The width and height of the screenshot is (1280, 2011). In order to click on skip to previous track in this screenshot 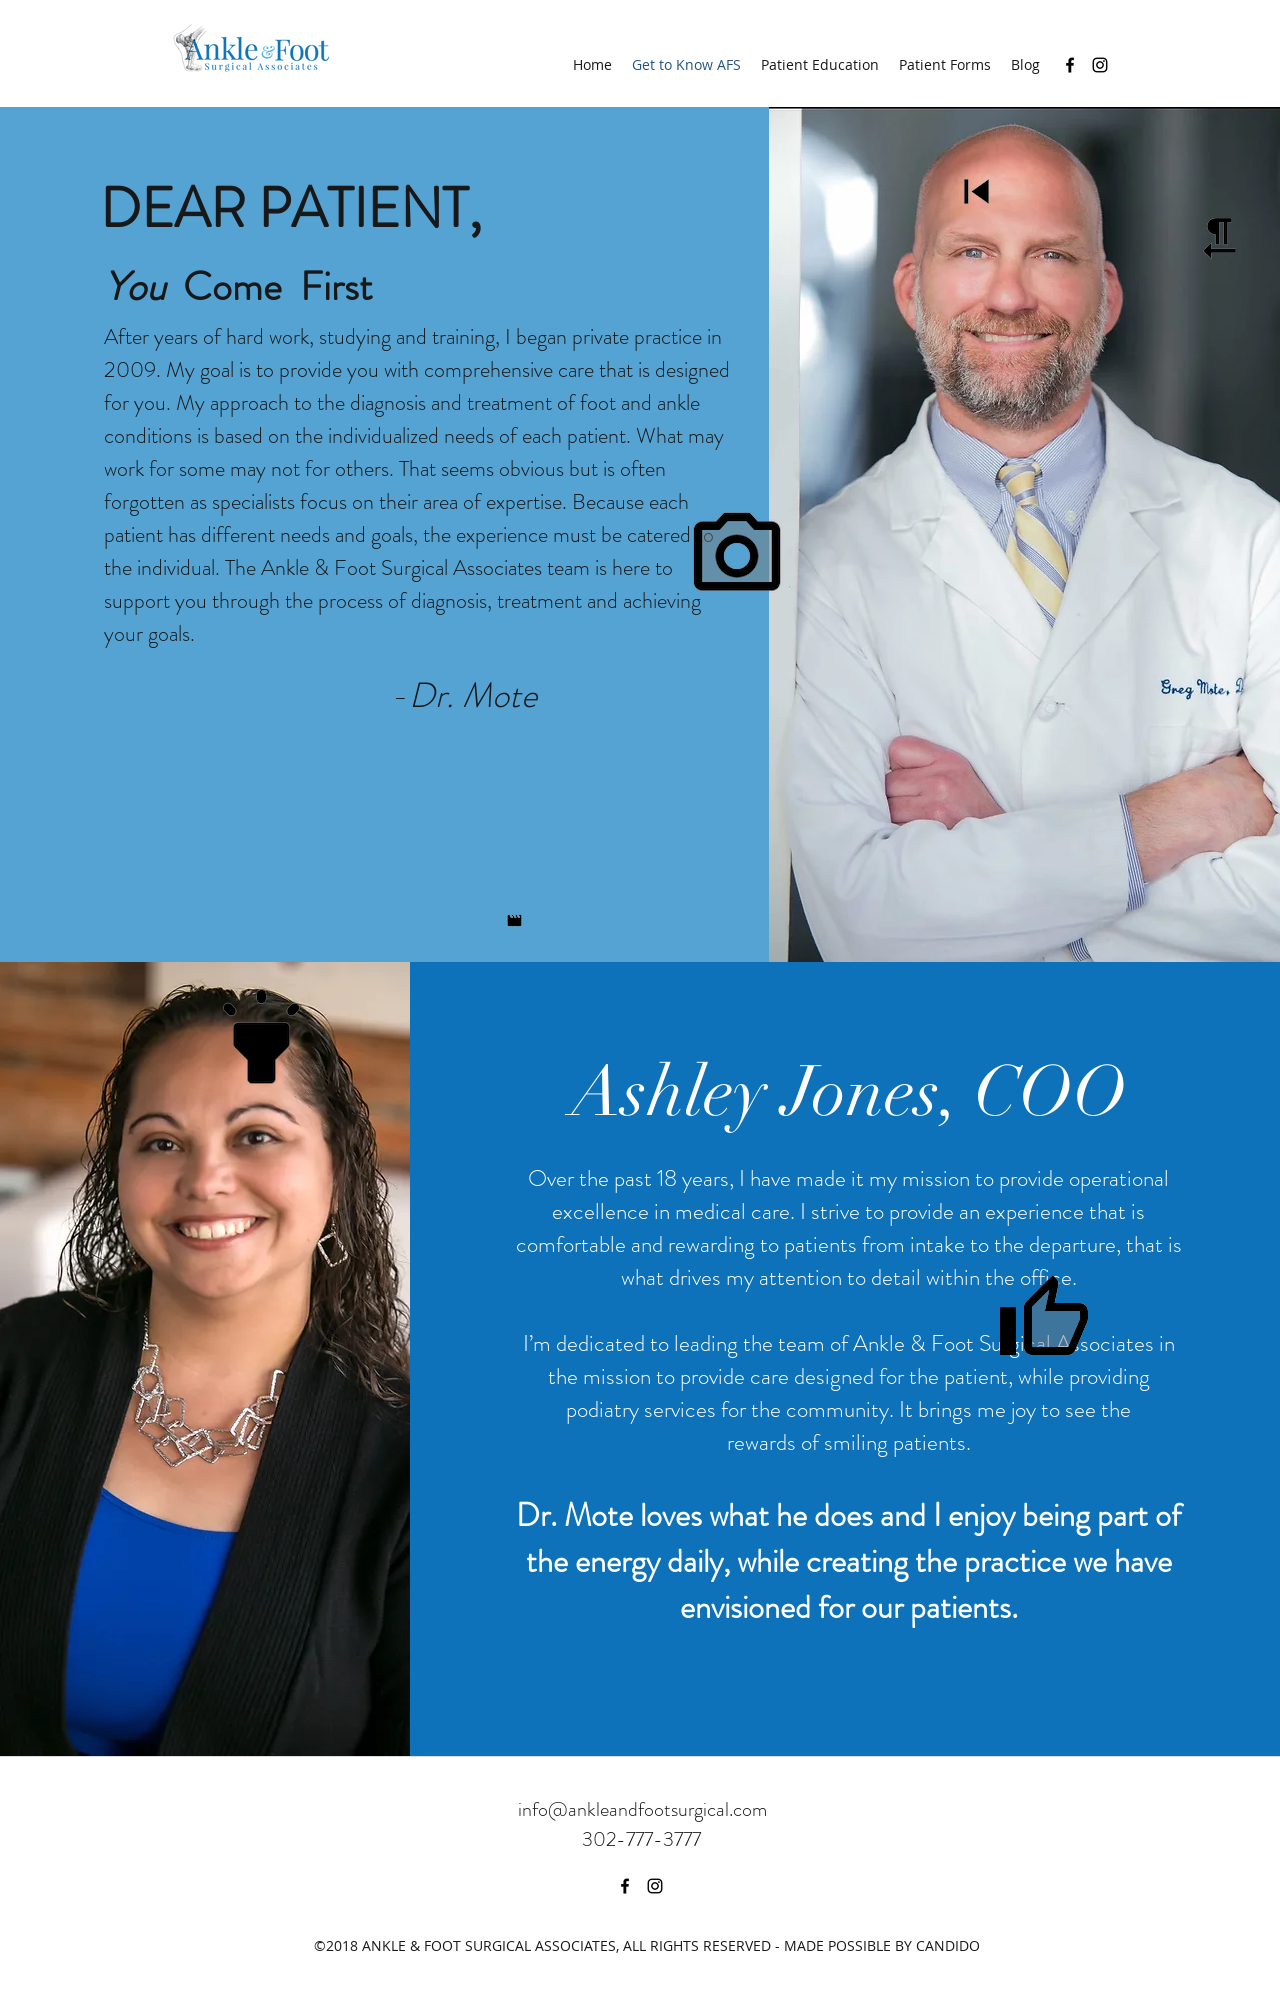, I will do `click(976, 191)`.